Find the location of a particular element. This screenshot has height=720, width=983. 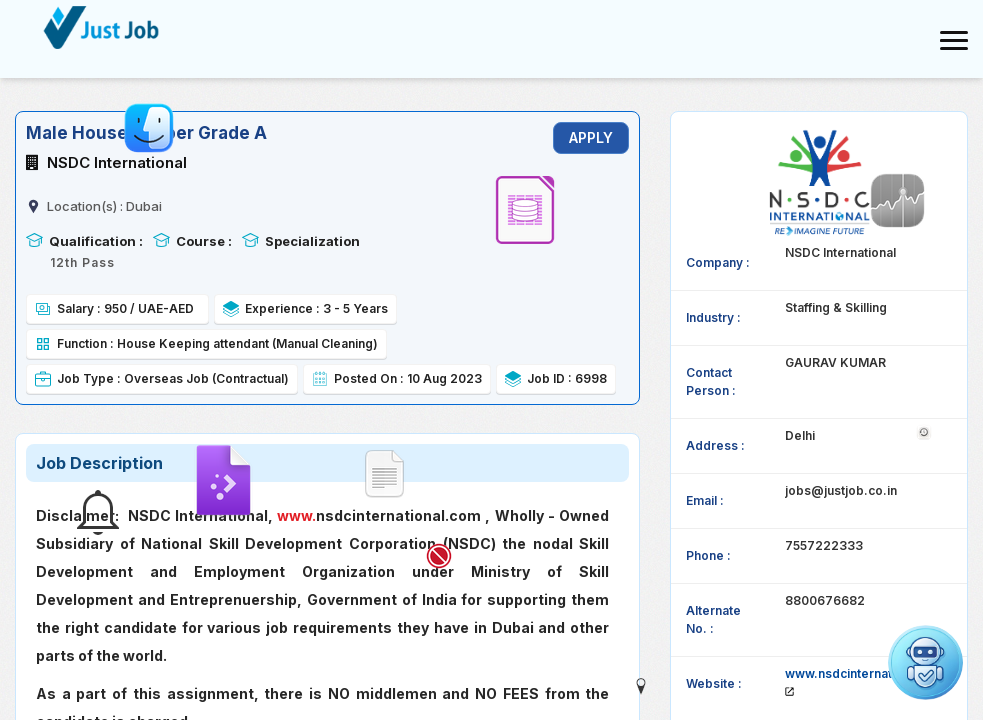

access notification settings is located at coordinates (98, 511).